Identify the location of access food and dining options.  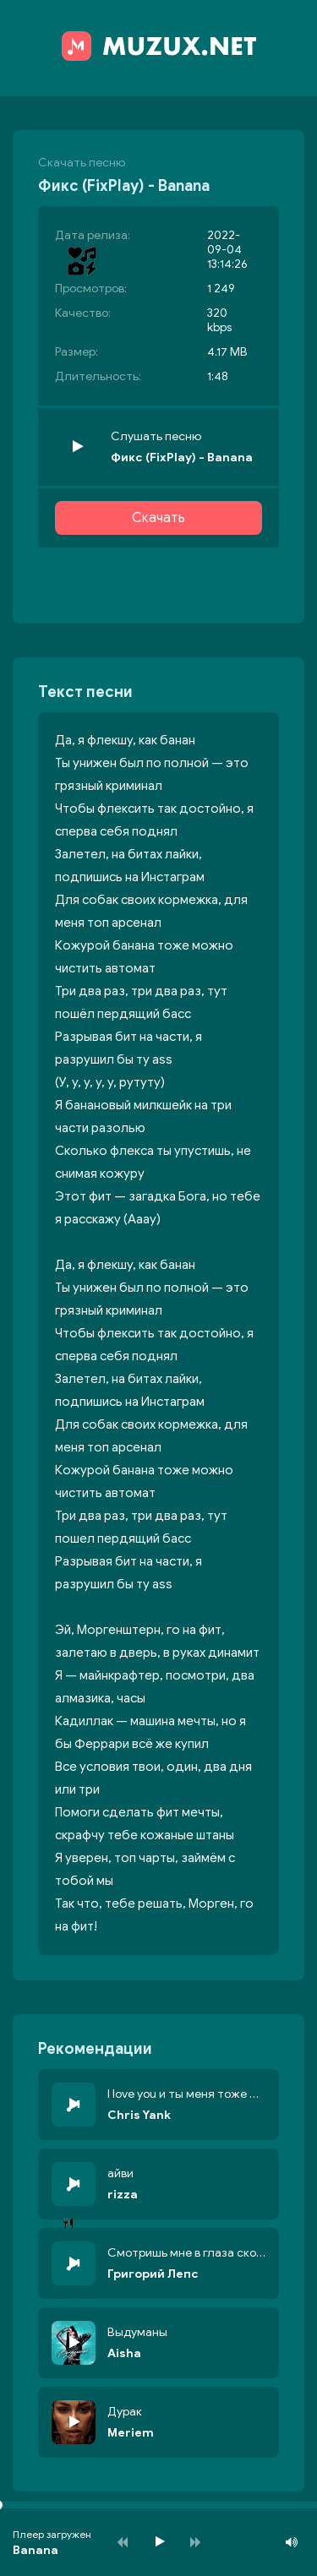
(68, 2224).